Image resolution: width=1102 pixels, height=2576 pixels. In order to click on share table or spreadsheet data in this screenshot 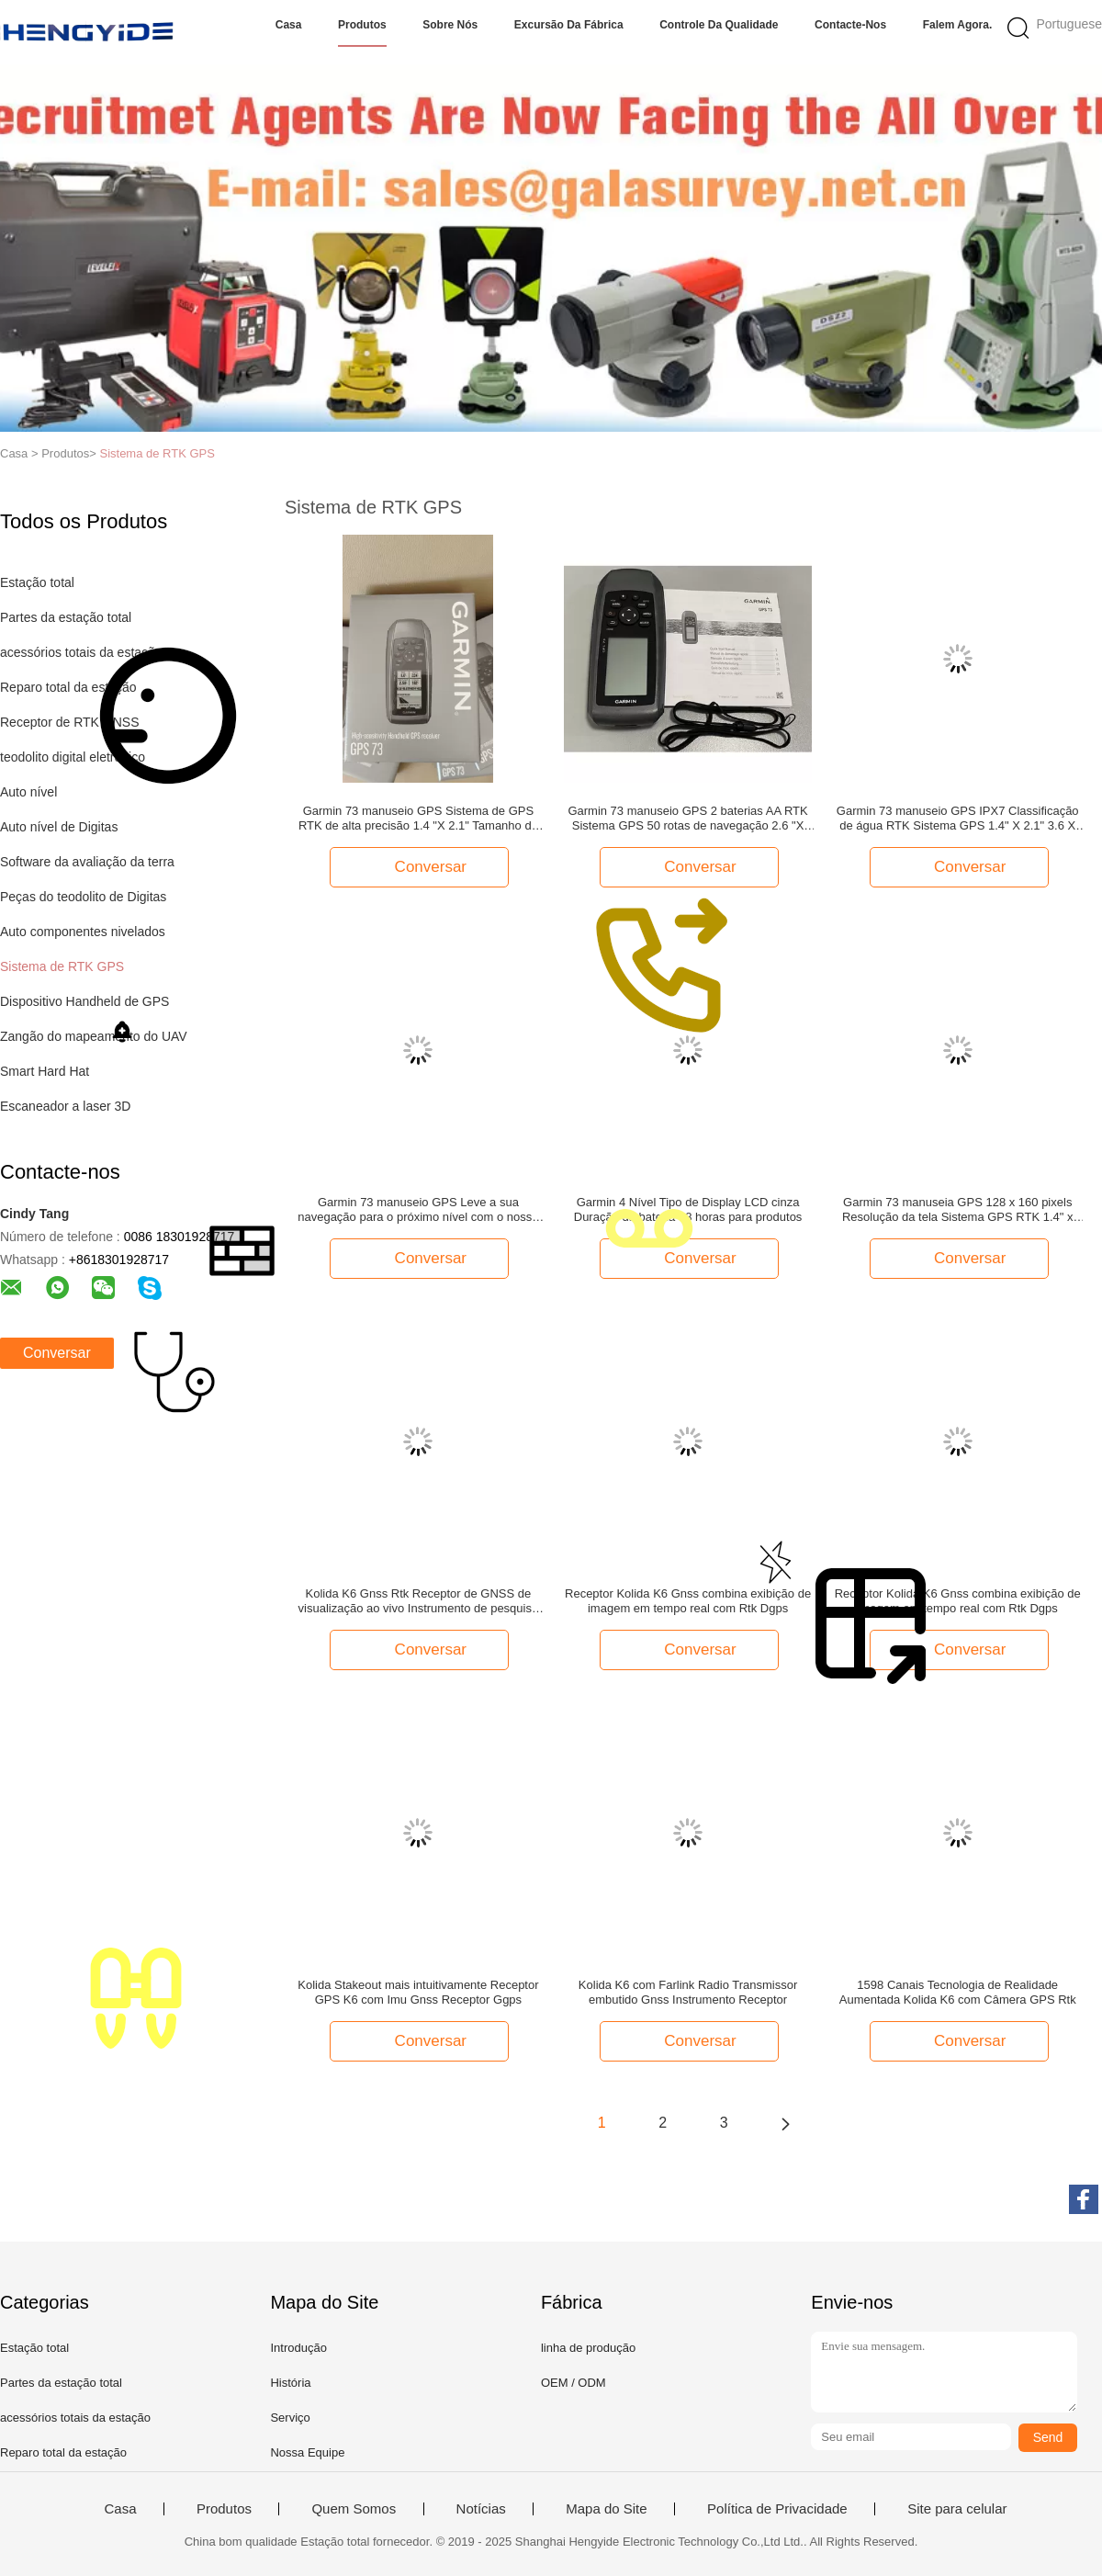, I will do `click(871, 1623)`.